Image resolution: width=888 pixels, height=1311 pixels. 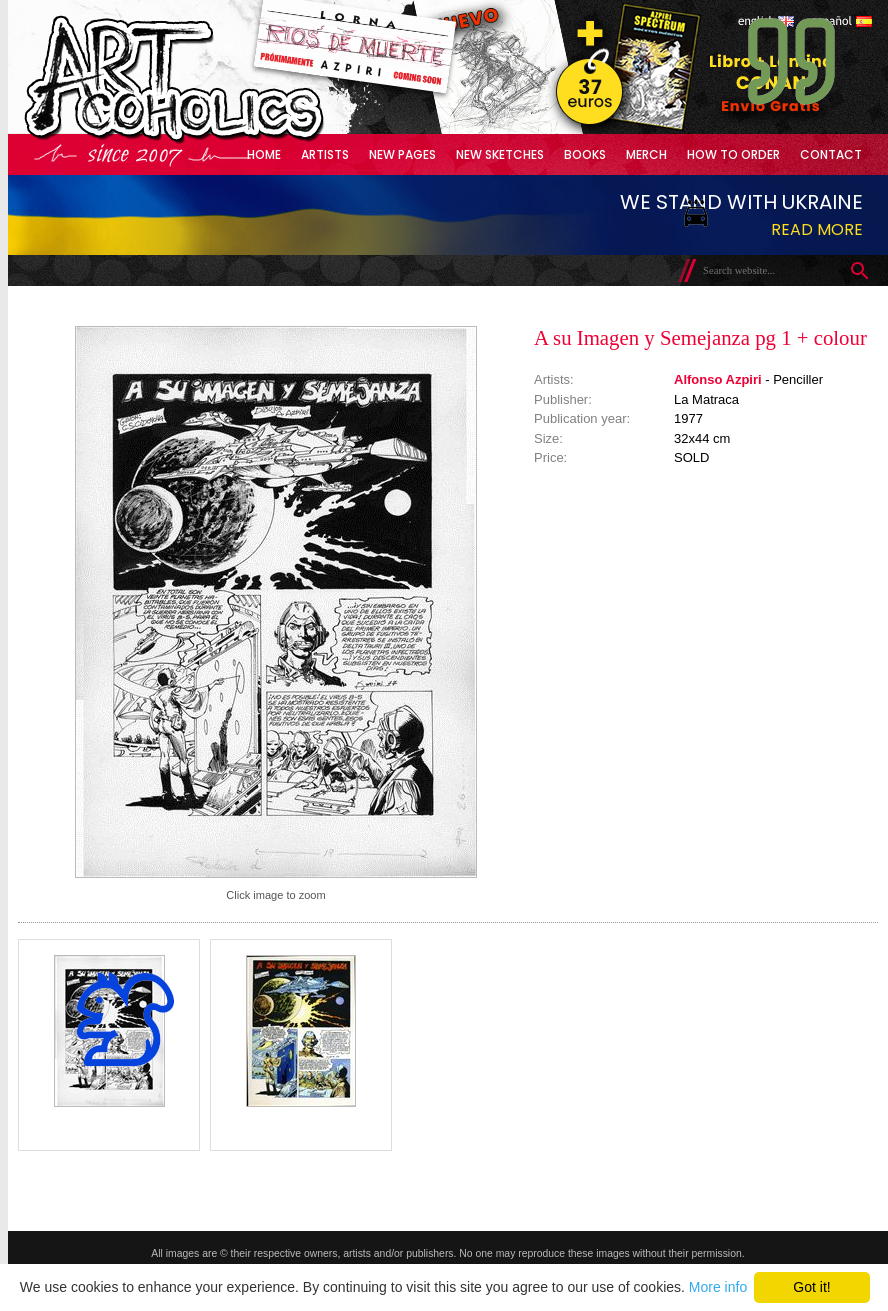 I want to click on access squirrel version control settings, so click(x=125, y=1017).